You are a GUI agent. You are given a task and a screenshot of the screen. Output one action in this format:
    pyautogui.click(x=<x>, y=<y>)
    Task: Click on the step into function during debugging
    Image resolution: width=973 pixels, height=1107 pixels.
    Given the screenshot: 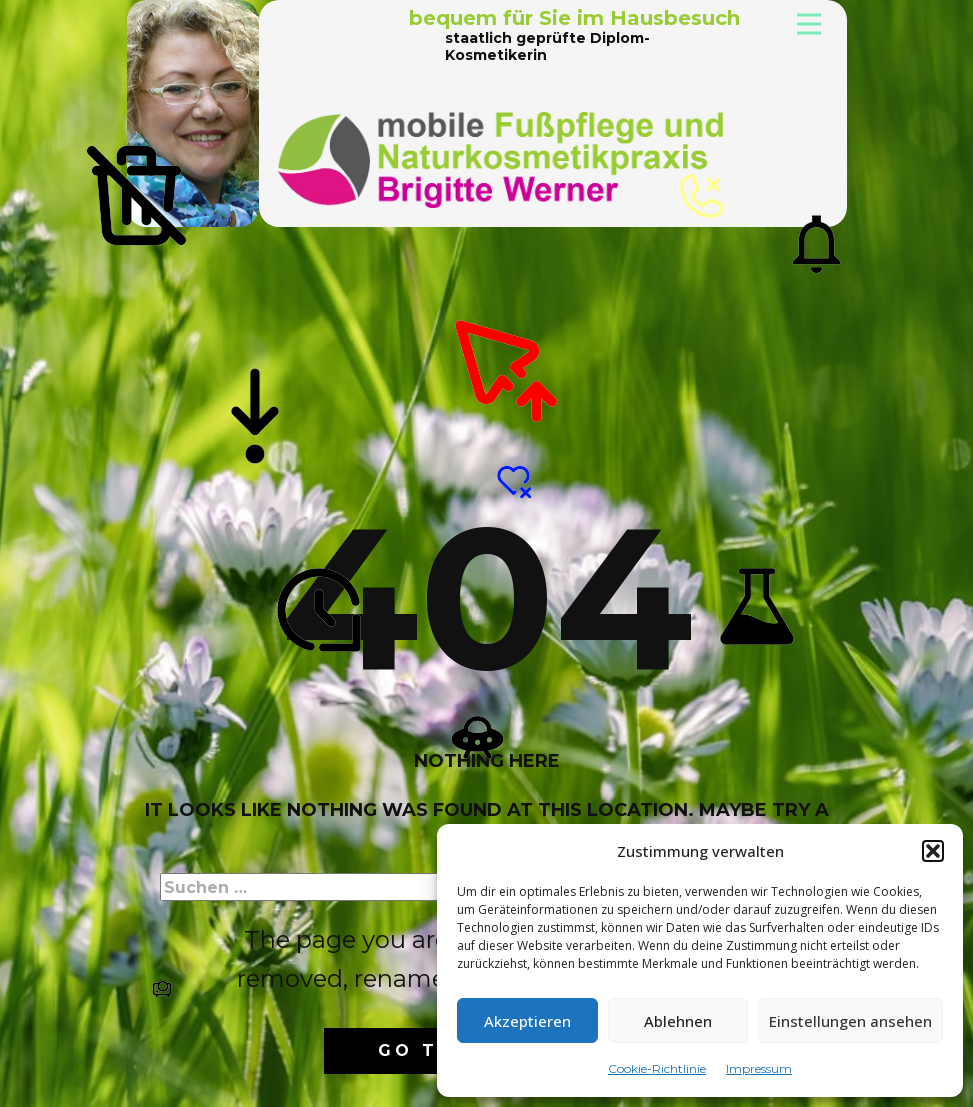 What is the action you would take?
    pyautogui.click(x=255, y=416)
    